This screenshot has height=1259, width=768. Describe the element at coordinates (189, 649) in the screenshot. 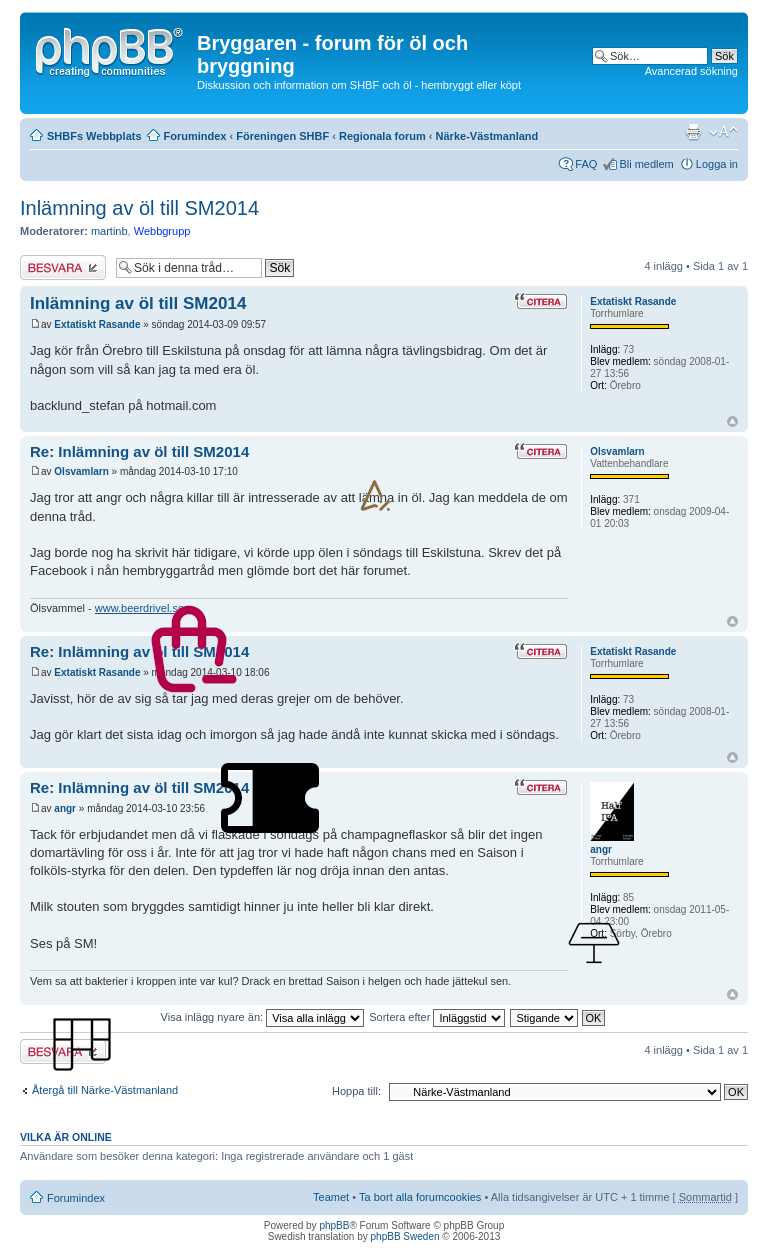

I see `remove an item from your shopping bag` at that location.